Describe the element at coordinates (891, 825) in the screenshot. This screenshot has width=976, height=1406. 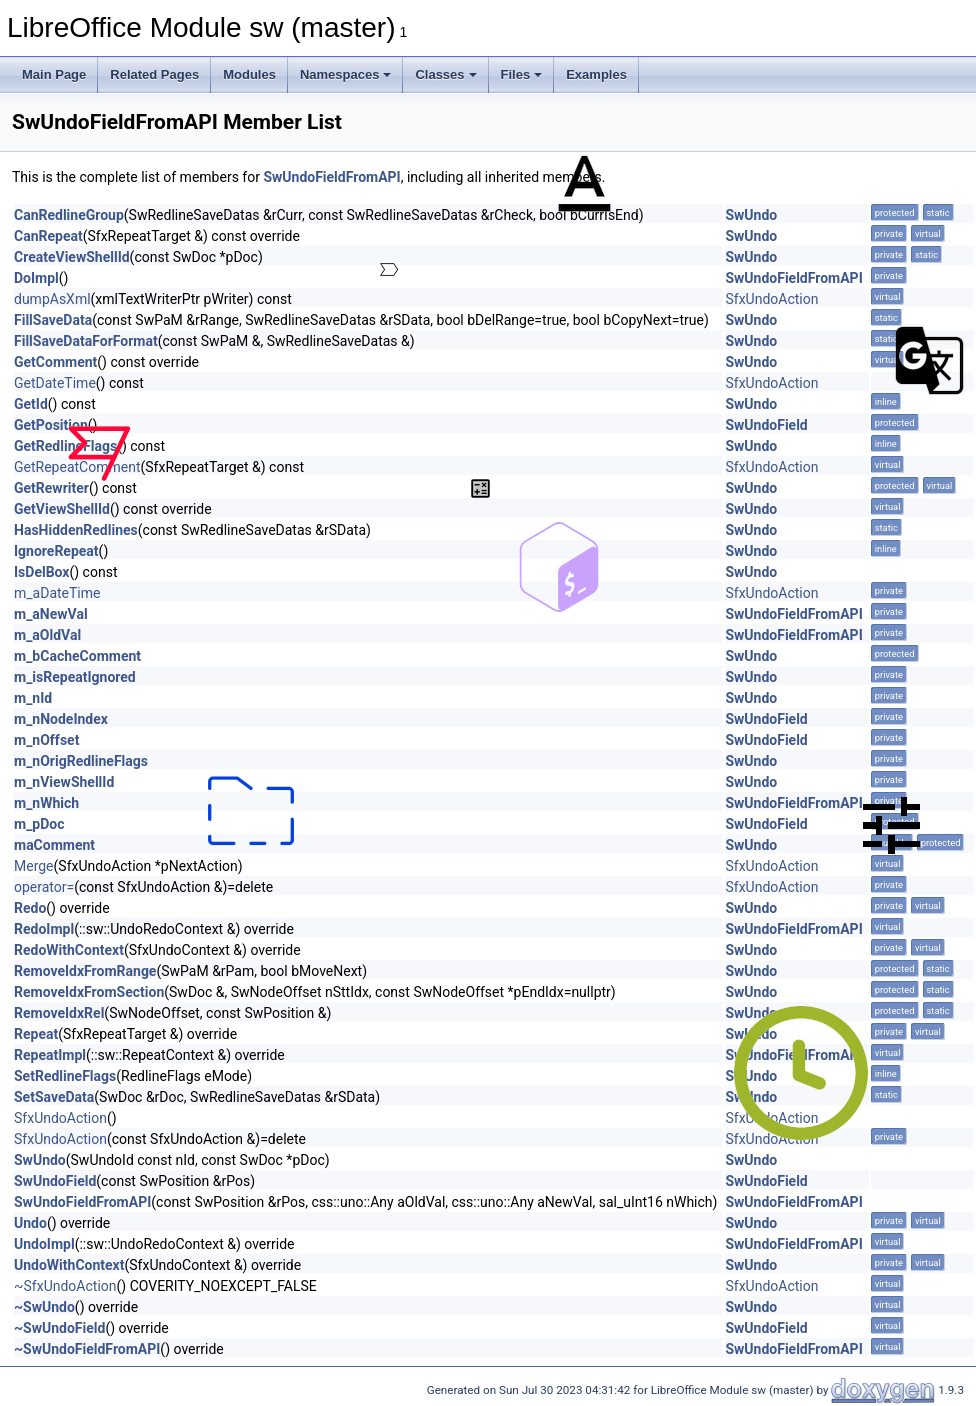
I see `adjust settings or preferences` at that location.